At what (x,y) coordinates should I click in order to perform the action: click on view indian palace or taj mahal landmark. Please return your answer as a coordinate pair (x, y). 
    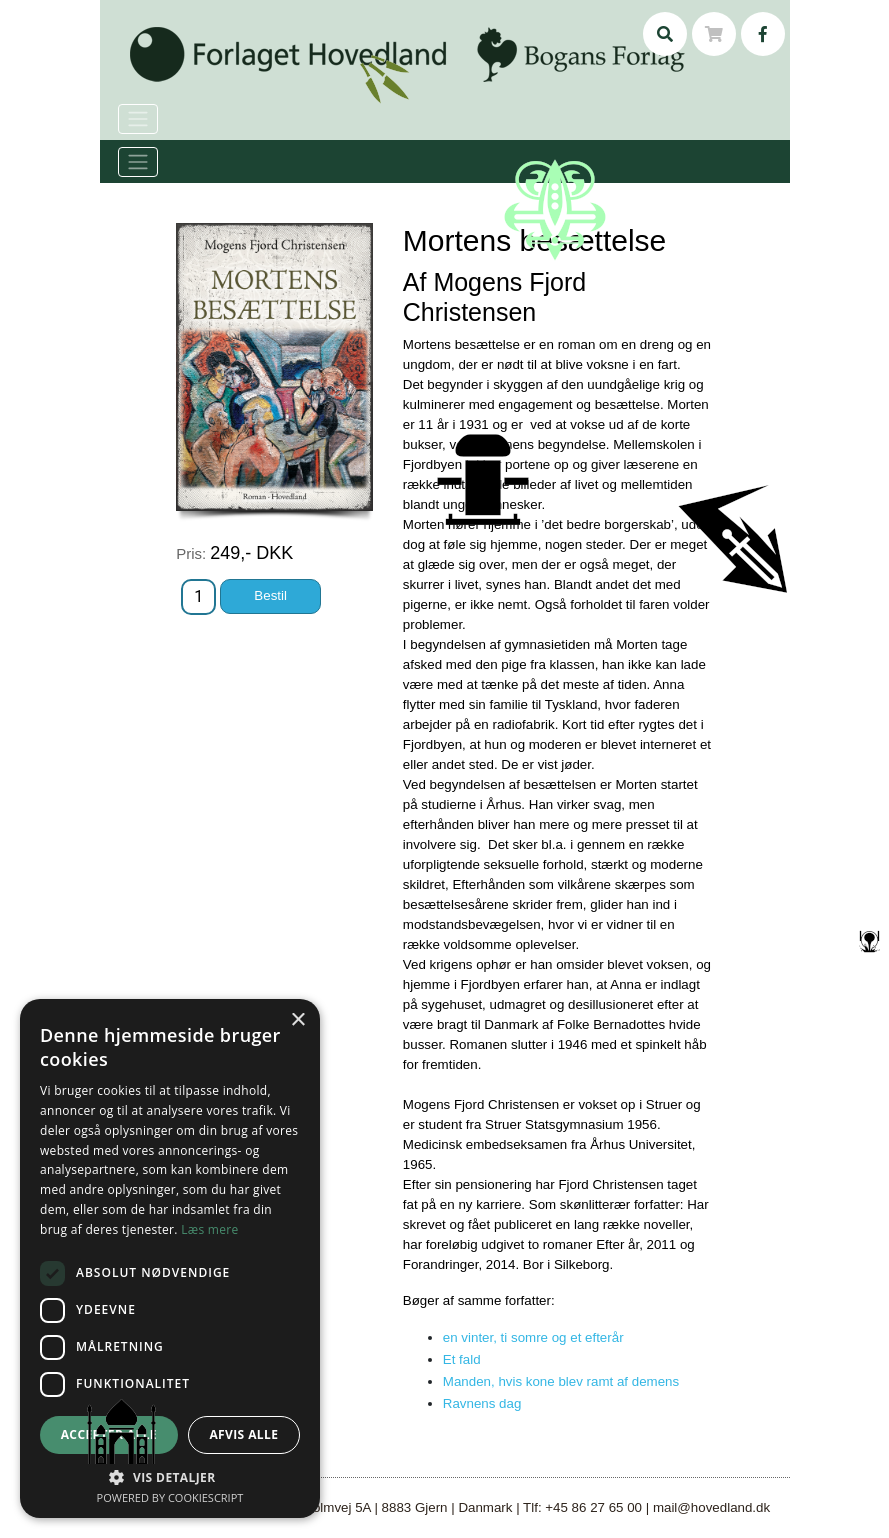
    Looking at the image, I should click on (121, 1431).